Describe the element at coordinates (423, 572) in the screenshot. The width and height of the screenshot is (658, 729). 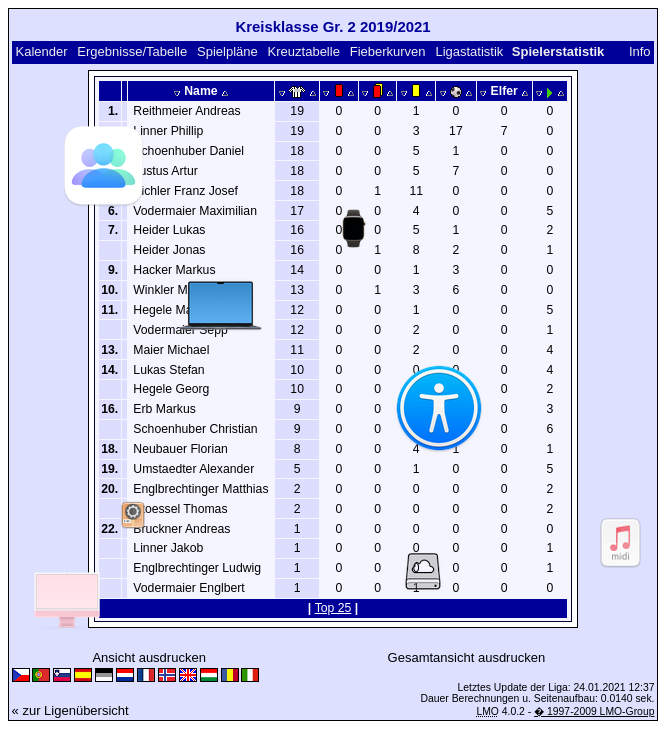
I see `access iCloud drive storage` at that location.